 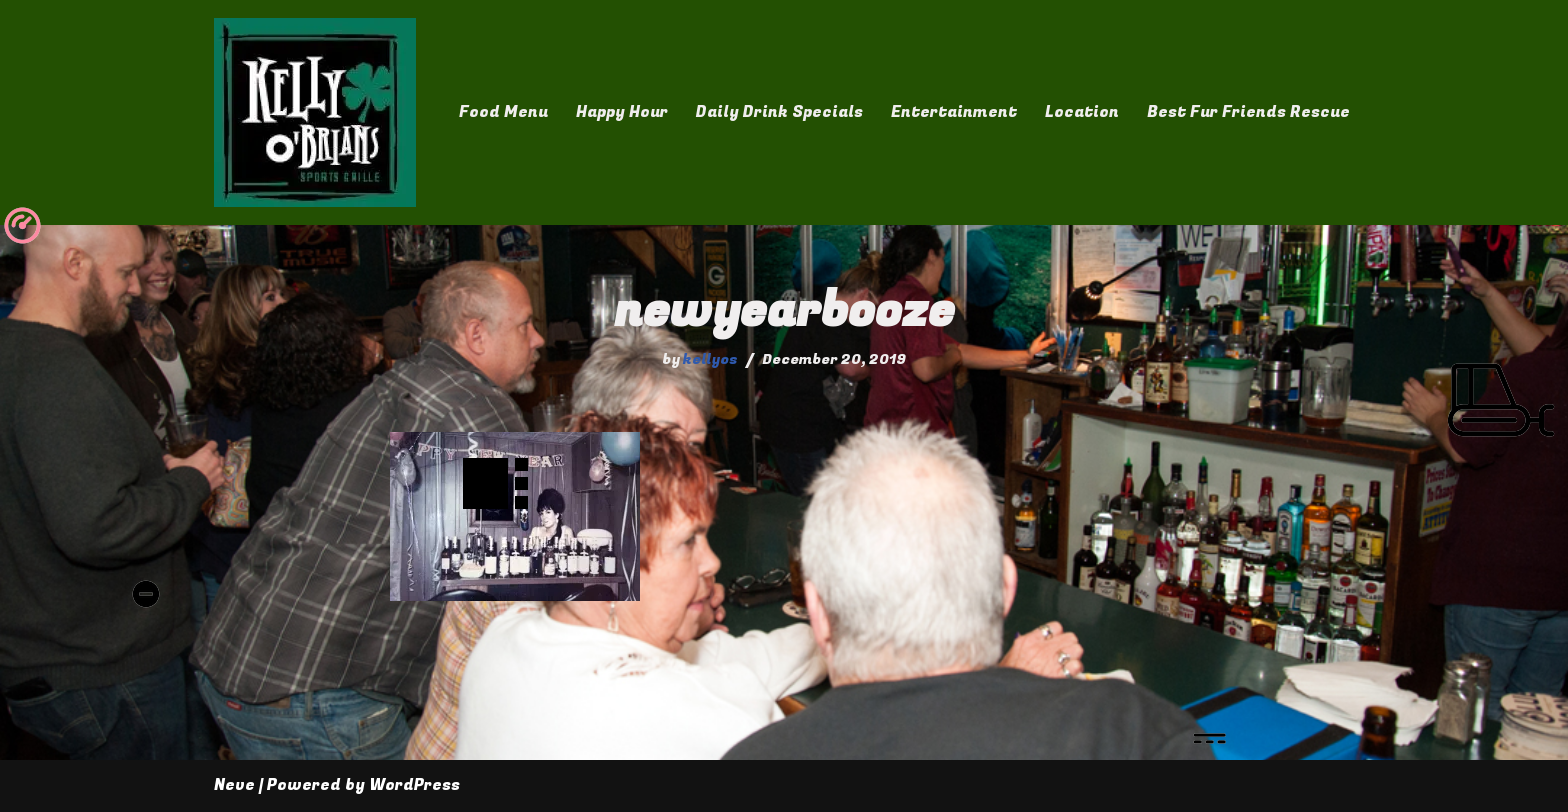 What do you see at coordinates (22, 225) in the screenshot?
I see `view performance metrics or speed` at bounding box center [22, 225].